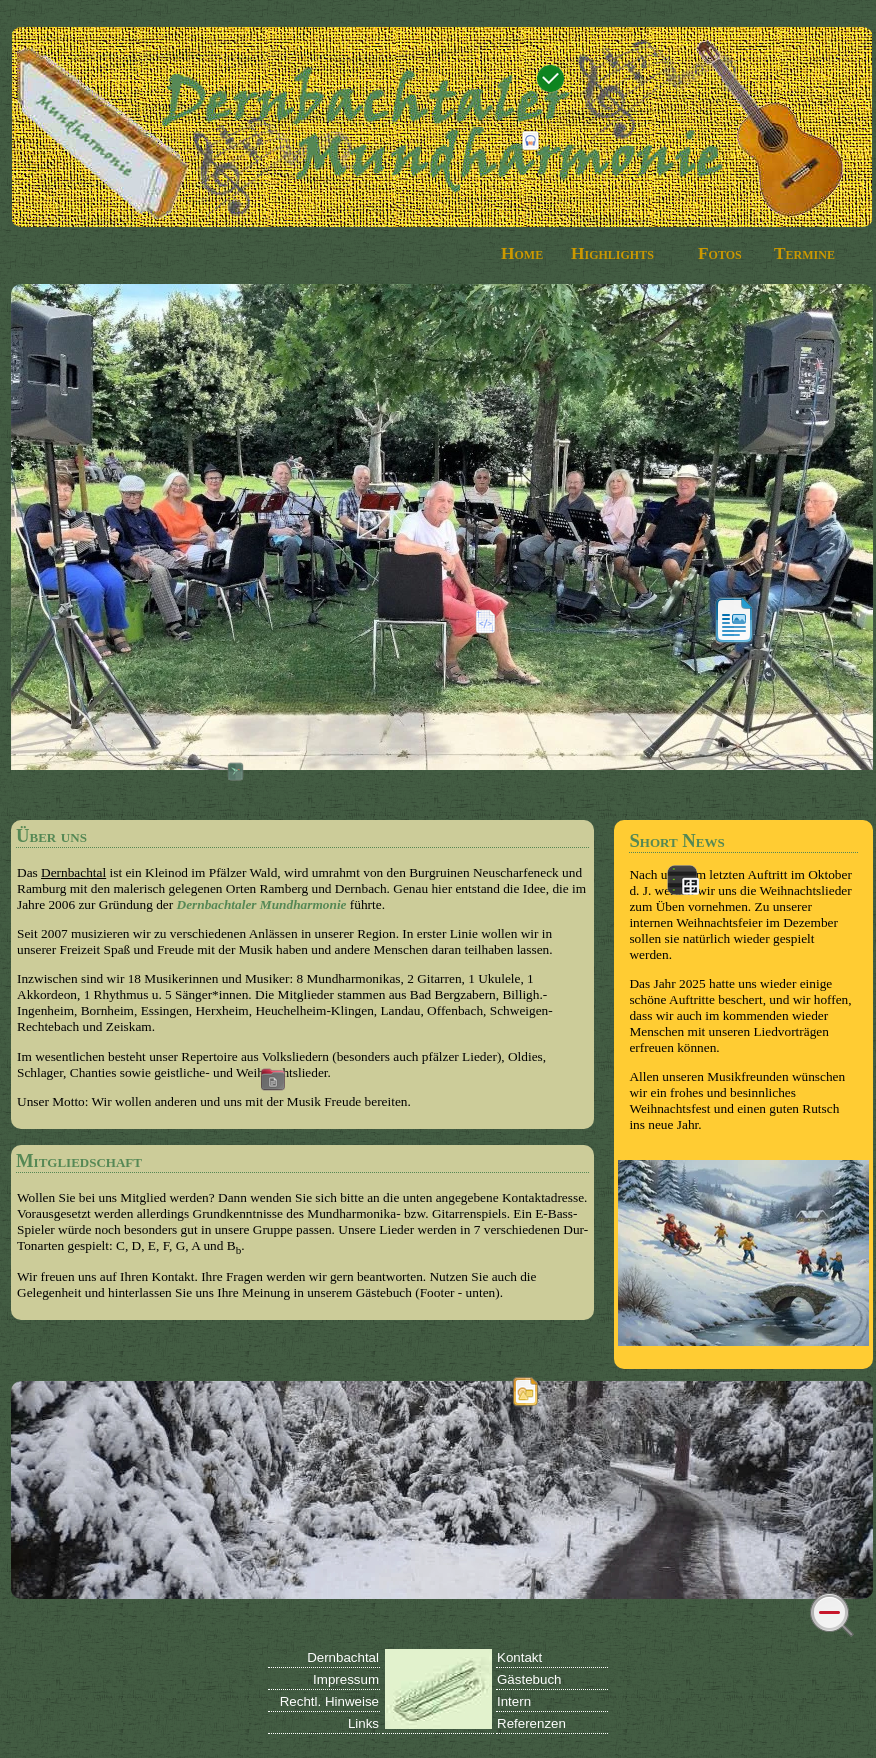  I want to click on libreoffice draw template file, so click(525, 1391).